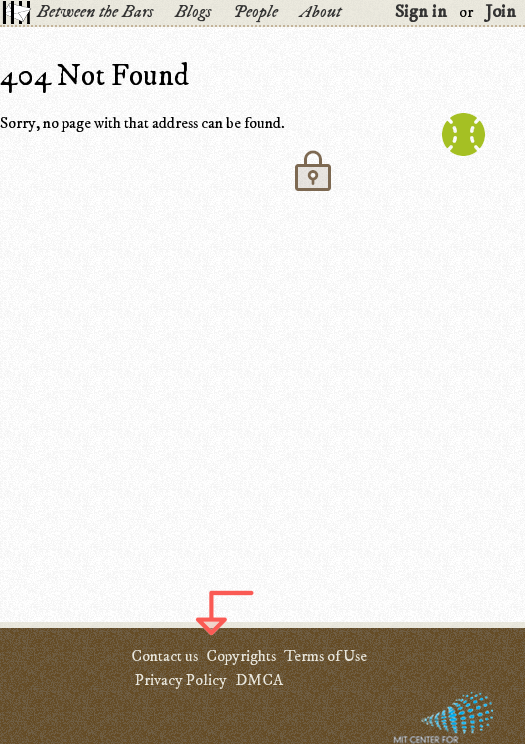 Image resolution: width=525 pixels, height=744 pixels. I want to click on access security or privacy settings, so click(313, 173).